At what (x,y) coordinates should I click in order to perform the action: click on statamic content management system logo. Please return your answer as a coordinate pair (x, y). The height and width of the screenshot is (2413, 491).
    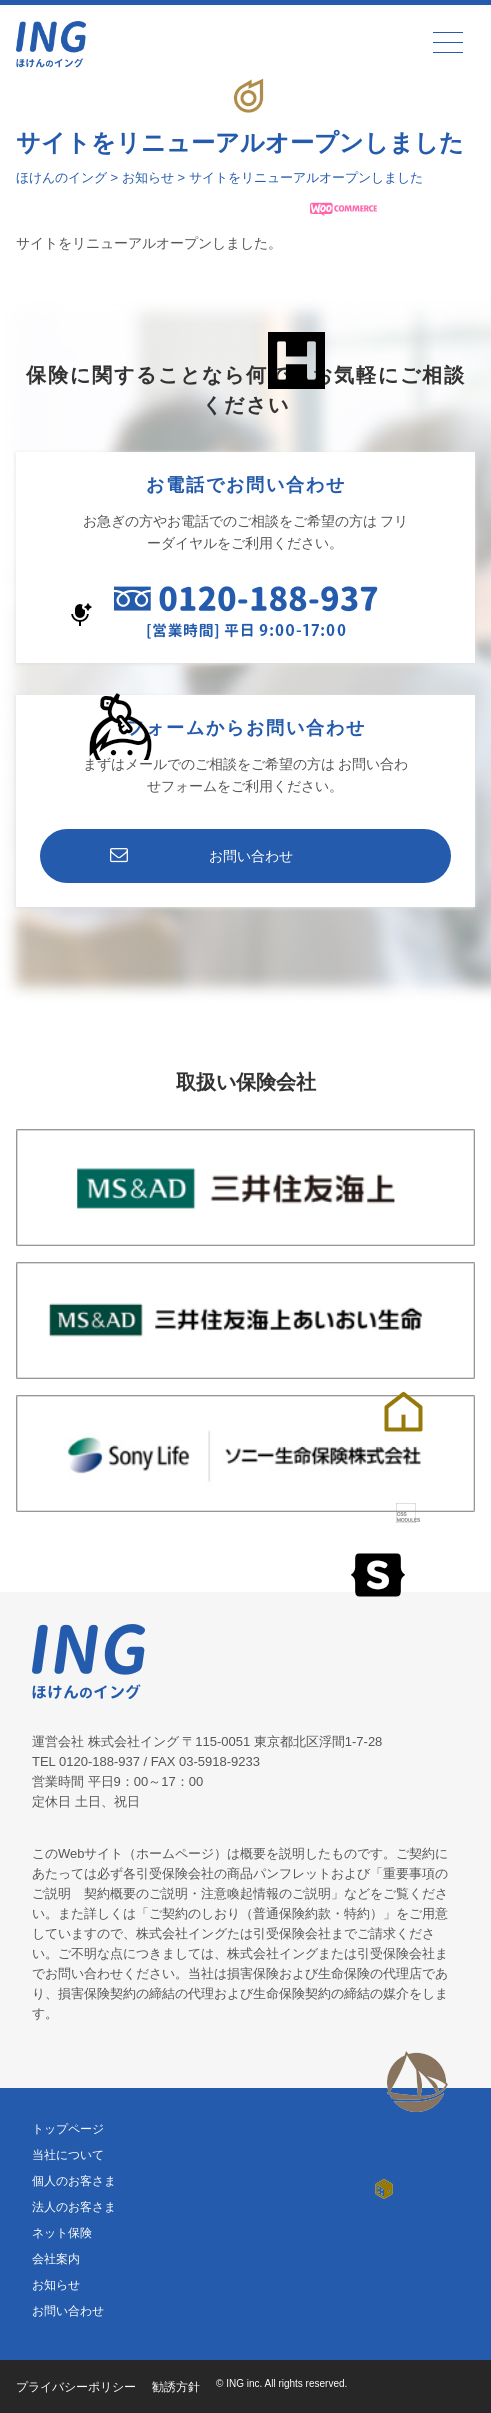
    Looking at the image, I should click on (378, 1575).